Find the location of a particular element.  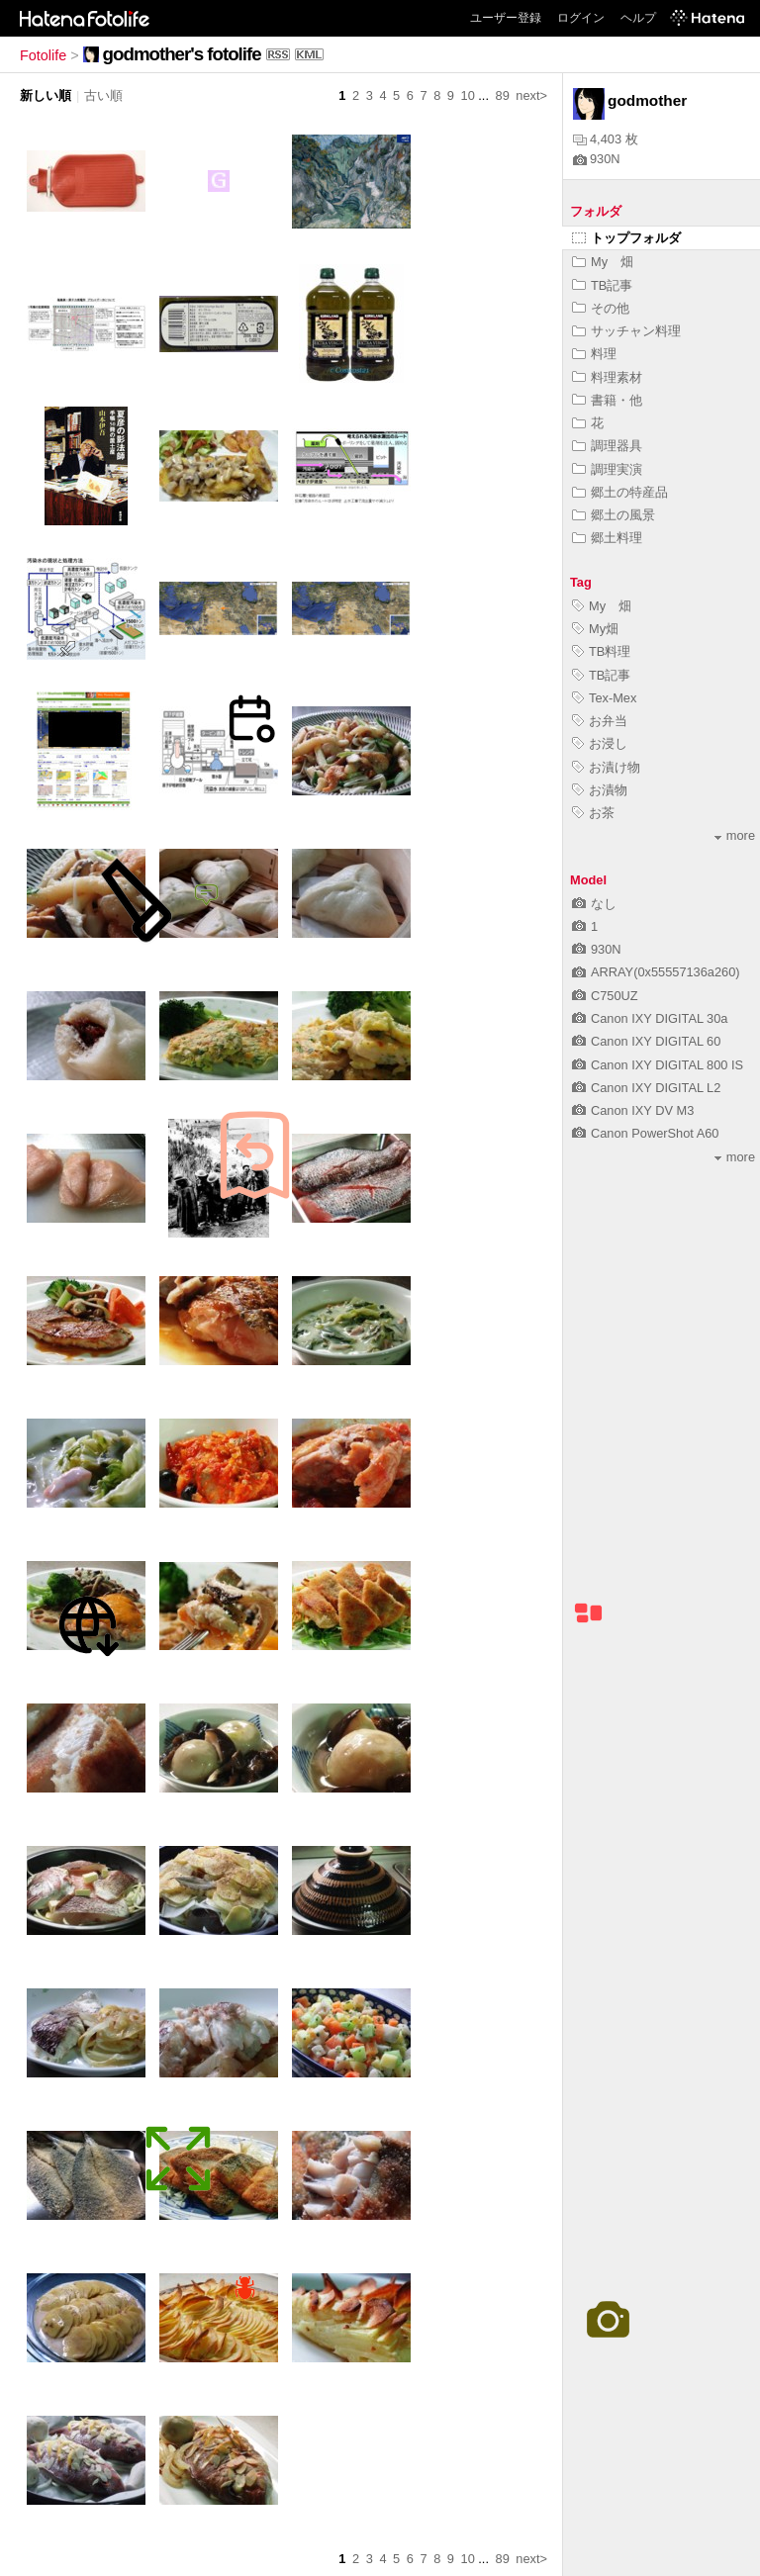

request a refund for a purchase is located at coordinates (254, 1154).